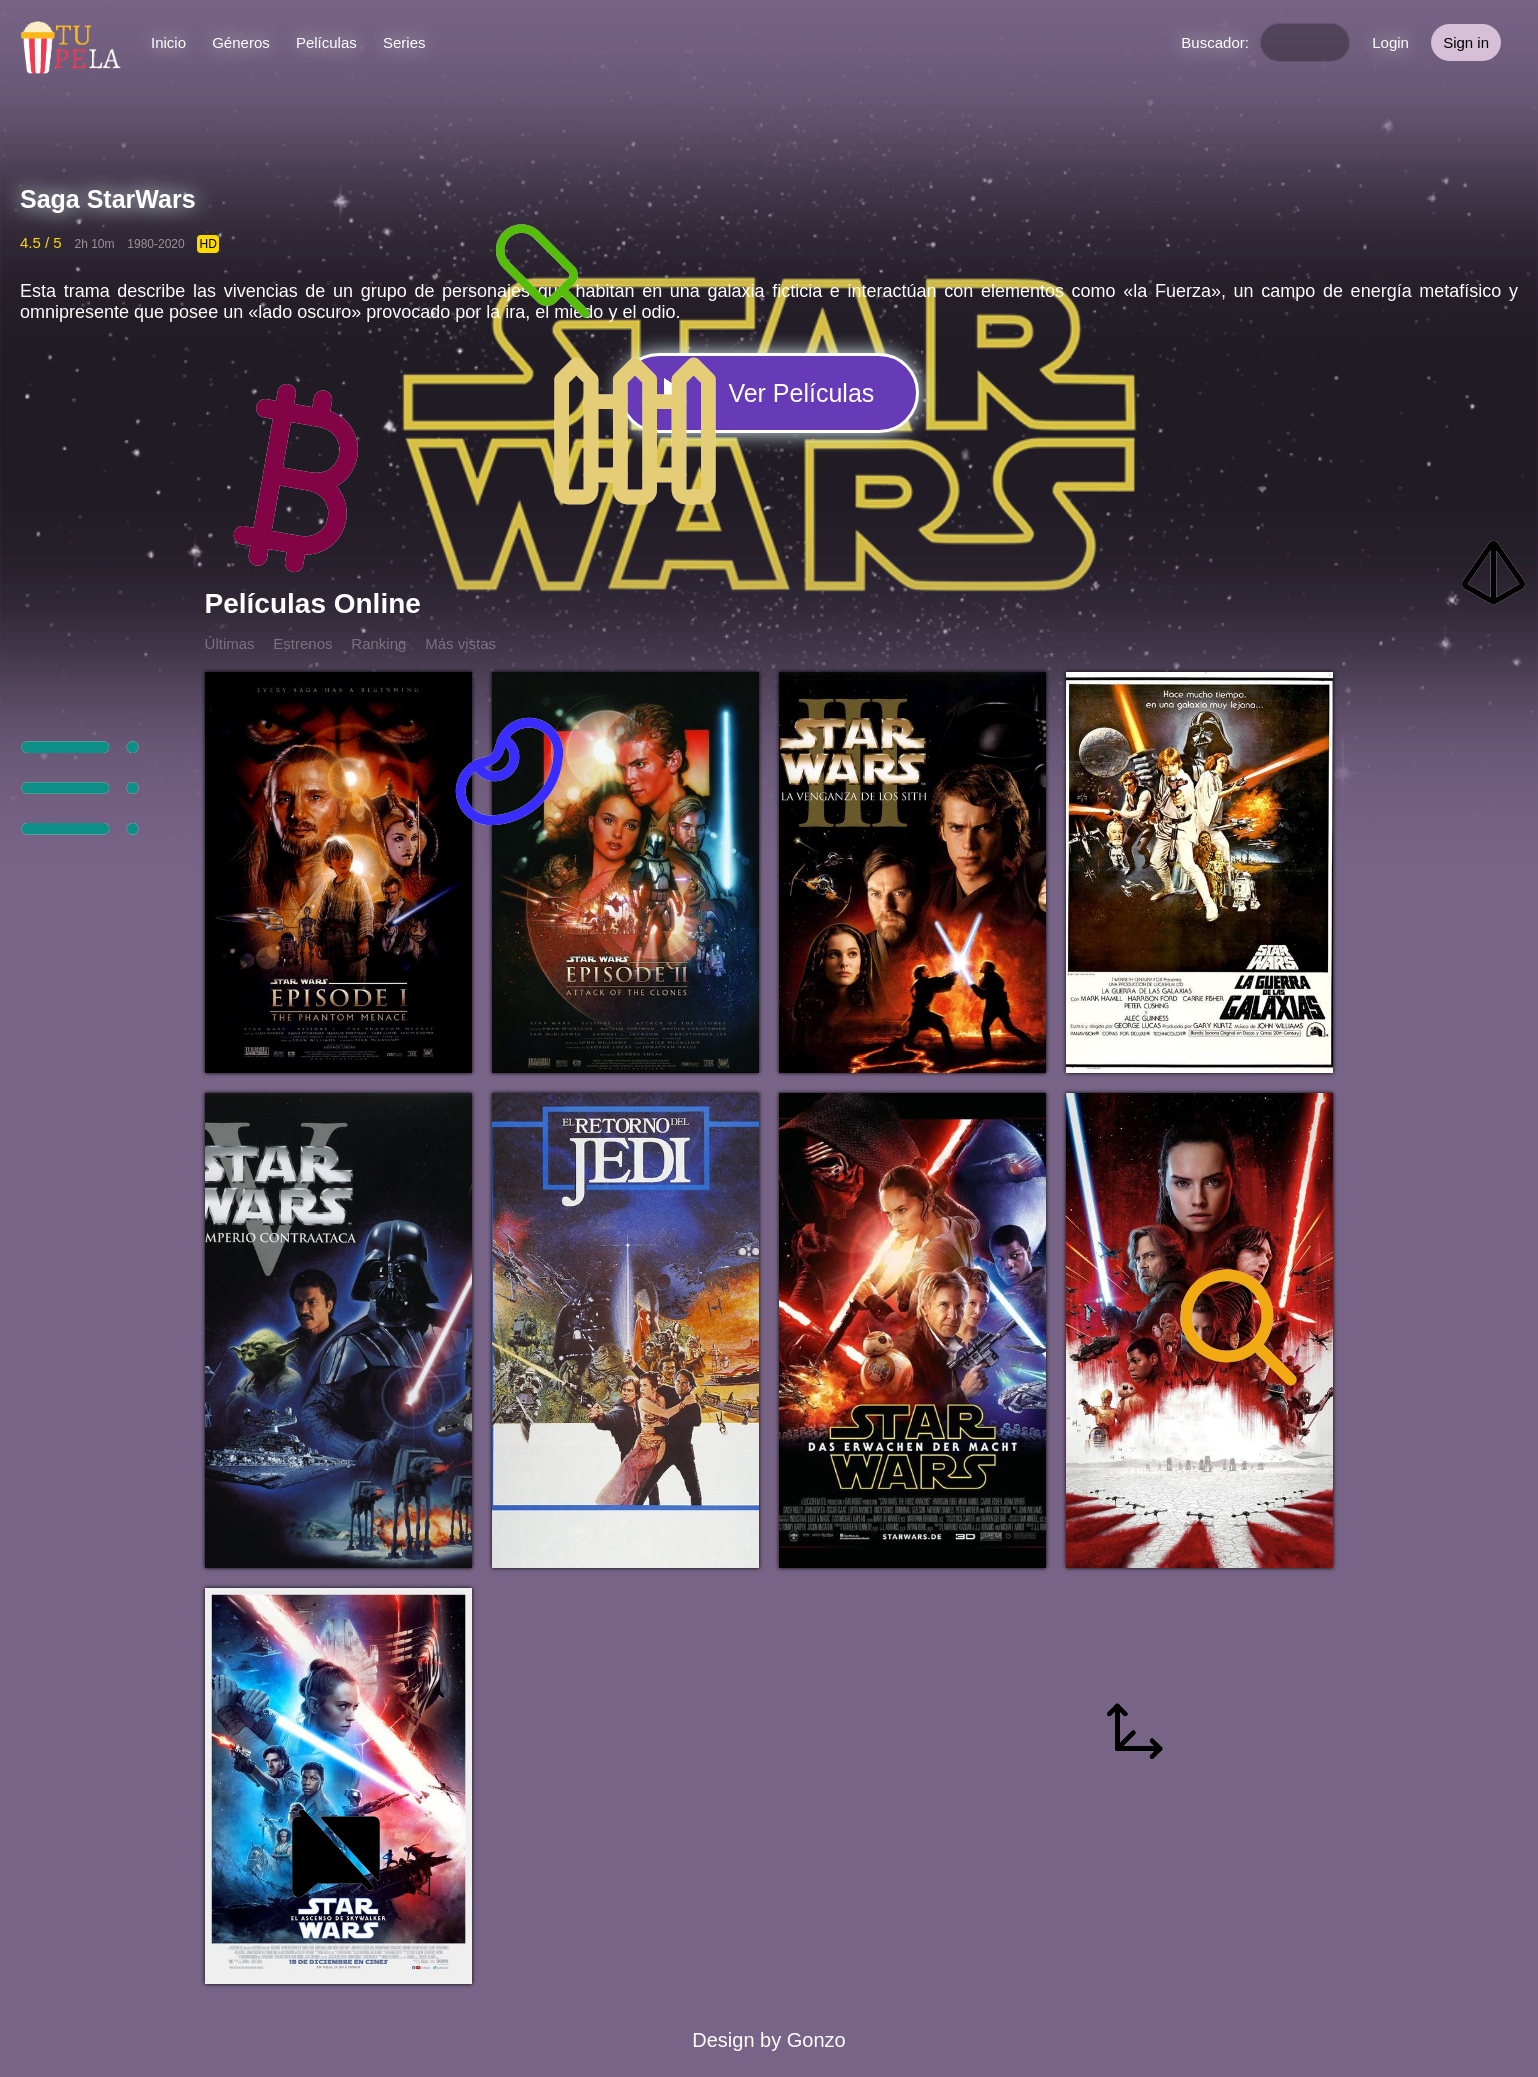 Image resolution: width=1538 pixels, height=2077 pixels. Describe the element at coordinates (1238, 1327) in the screenshot. I see `search for content or items` at that location.